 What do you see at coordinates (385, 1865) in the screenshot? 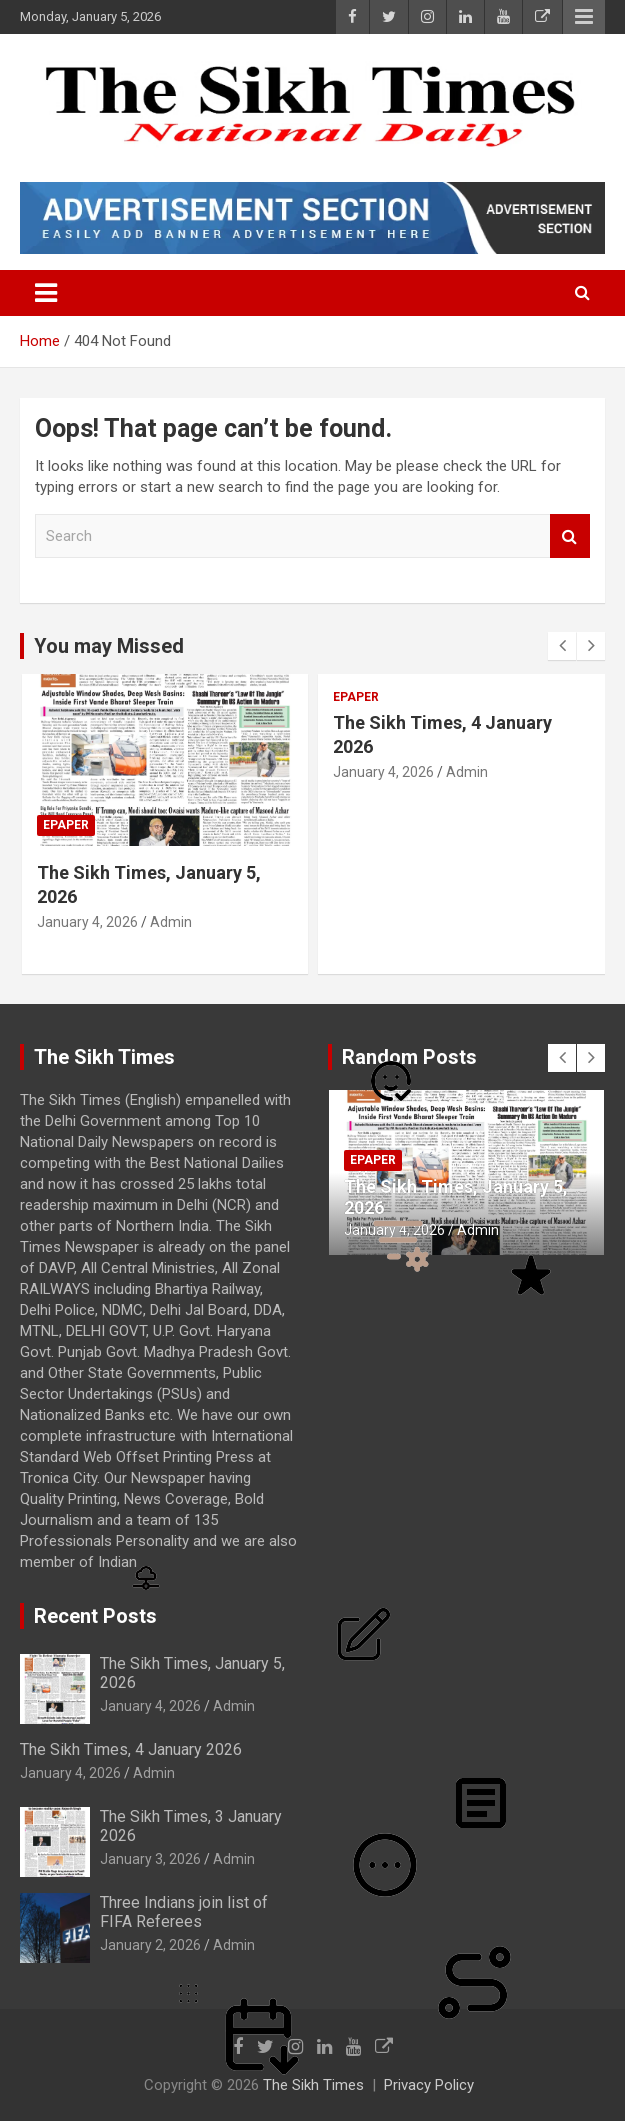
I see `open more options menu` at bounding box center [385, 1865].